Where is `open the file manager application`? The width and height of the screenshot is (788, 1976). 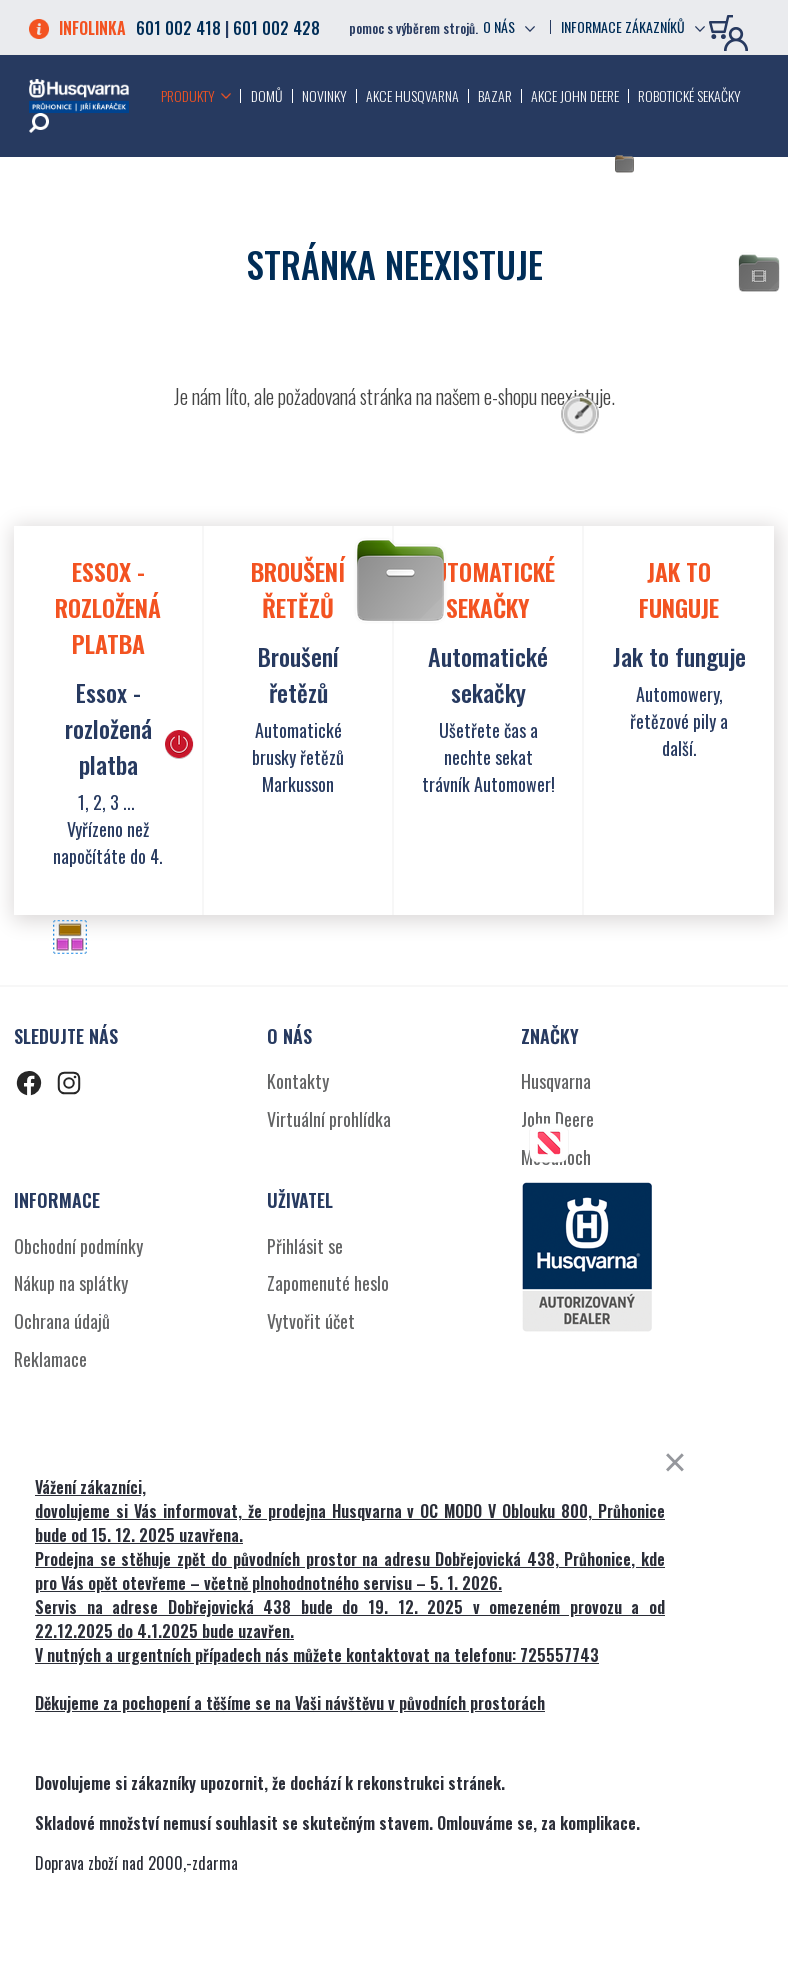
open the file manager application is located at coordinates (400, 580).